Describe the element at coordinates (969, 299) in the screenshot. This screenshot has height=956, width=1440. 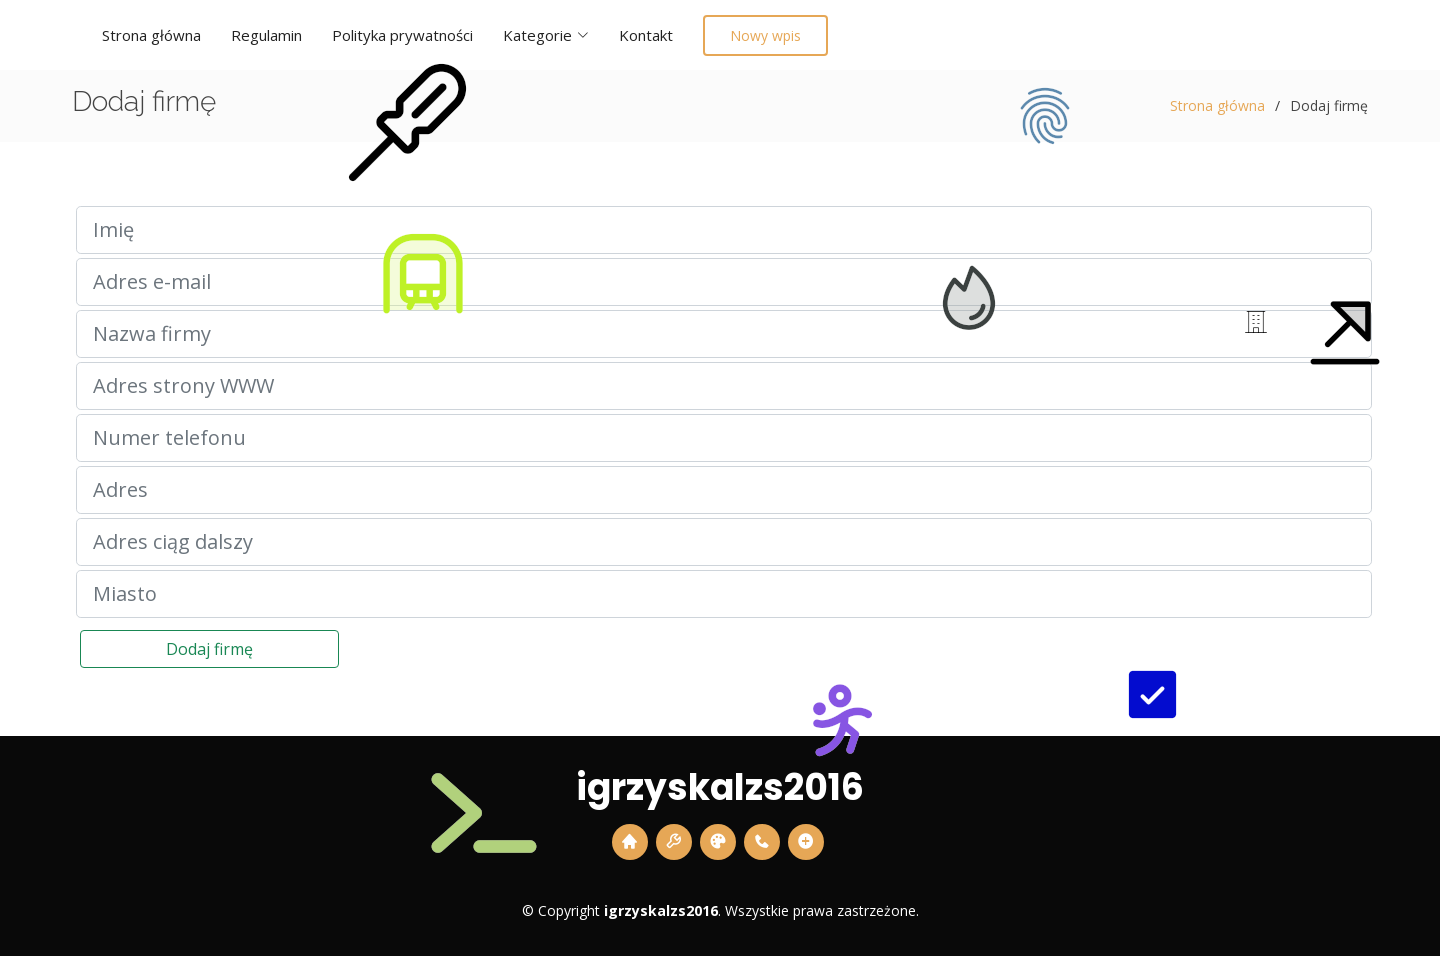
I see `indicates trending or hot content` at that location.